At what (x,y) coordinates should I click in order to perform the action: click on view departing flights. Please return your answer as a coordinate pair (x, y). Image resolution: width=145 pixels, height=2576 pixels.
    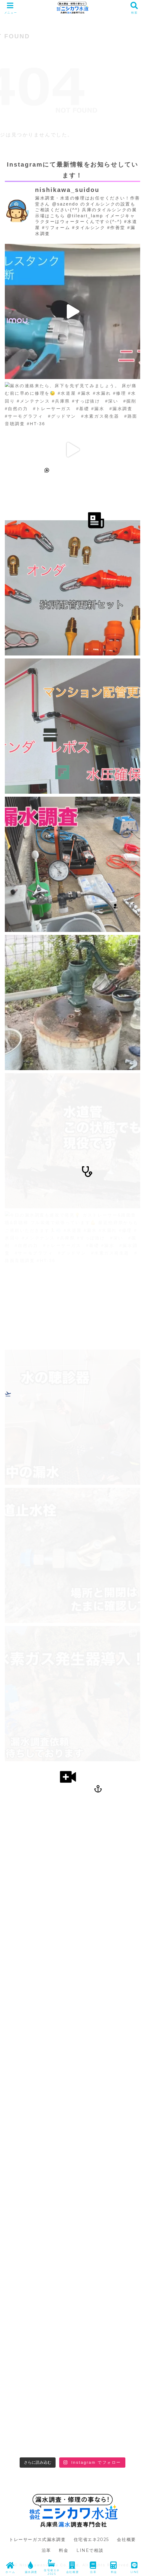
    Looking at the image, I should click on (8, 1394).